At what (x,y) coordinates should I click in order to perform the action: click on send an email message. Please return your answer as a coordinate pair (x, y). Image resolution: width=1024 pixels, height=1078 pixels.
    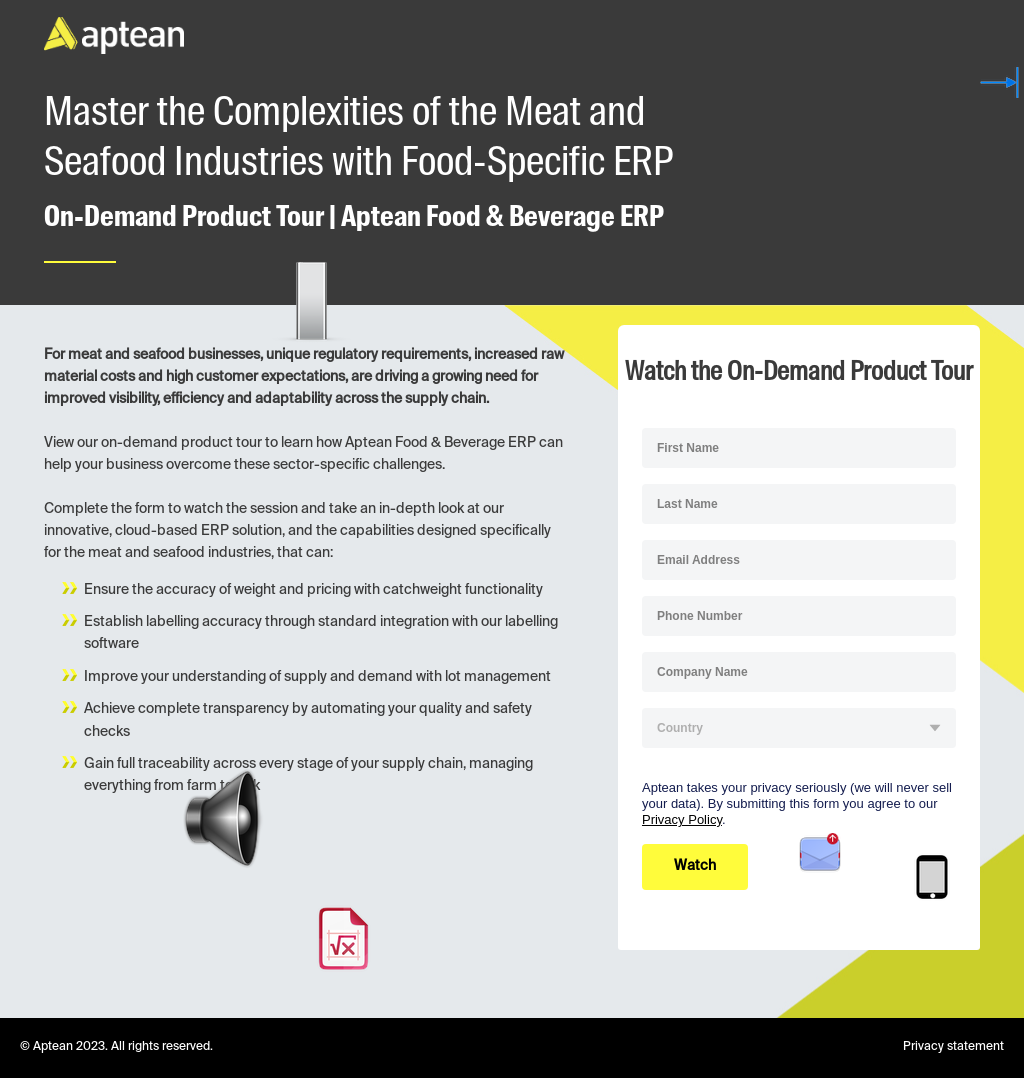
    Looking at the image, I should click on (820, 854).